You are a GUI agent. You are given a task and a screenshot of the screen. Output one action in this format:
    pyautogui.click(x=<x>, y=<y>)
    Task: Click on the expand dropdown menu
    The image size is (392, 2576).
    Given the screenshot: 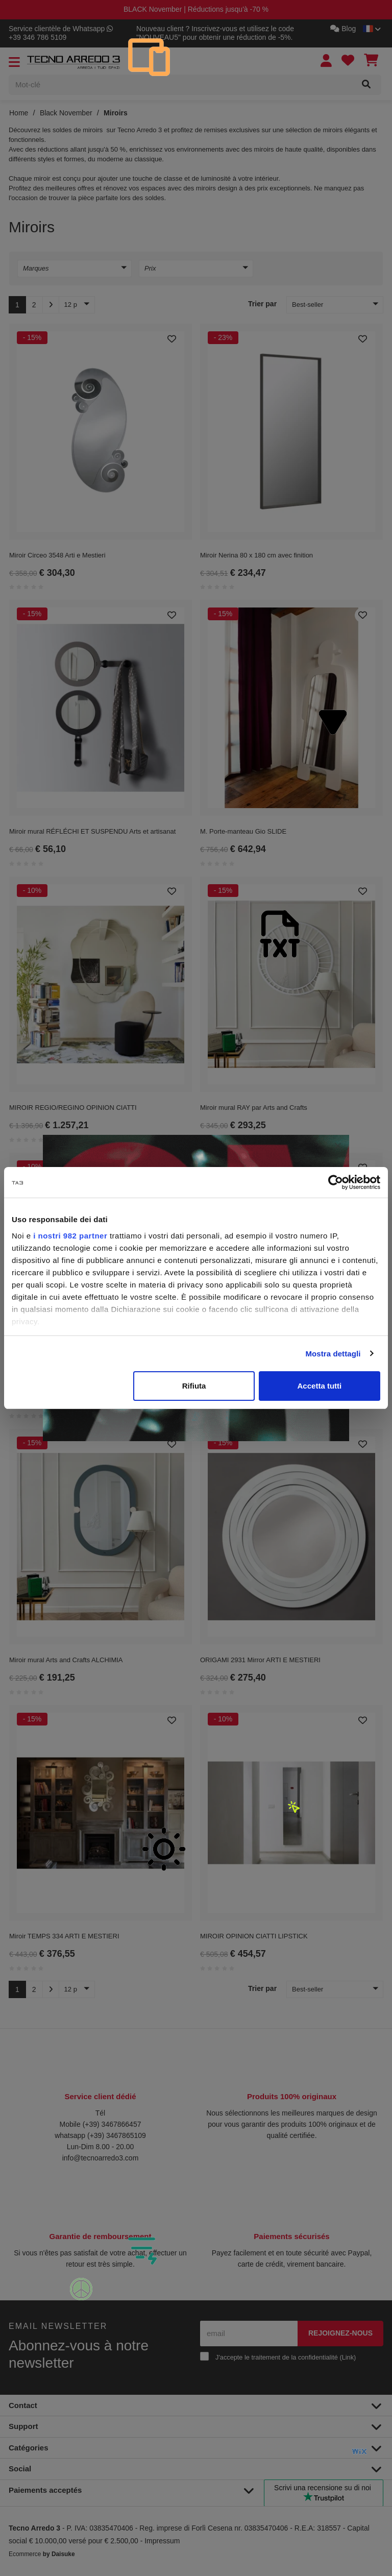 What is the action you would take?
    pyautogui.click(x=333, y=721)
    